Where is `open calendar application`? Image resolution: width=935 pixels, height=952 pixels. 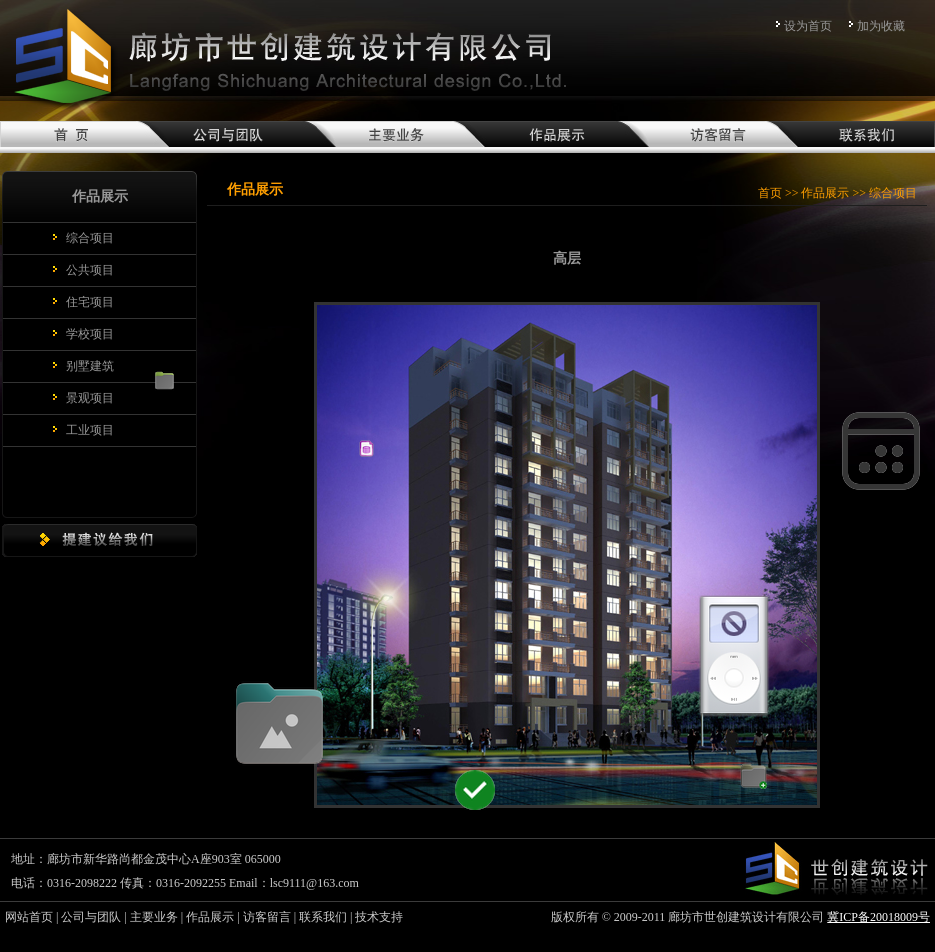 open calendar application is located at coordinates (881, 451).